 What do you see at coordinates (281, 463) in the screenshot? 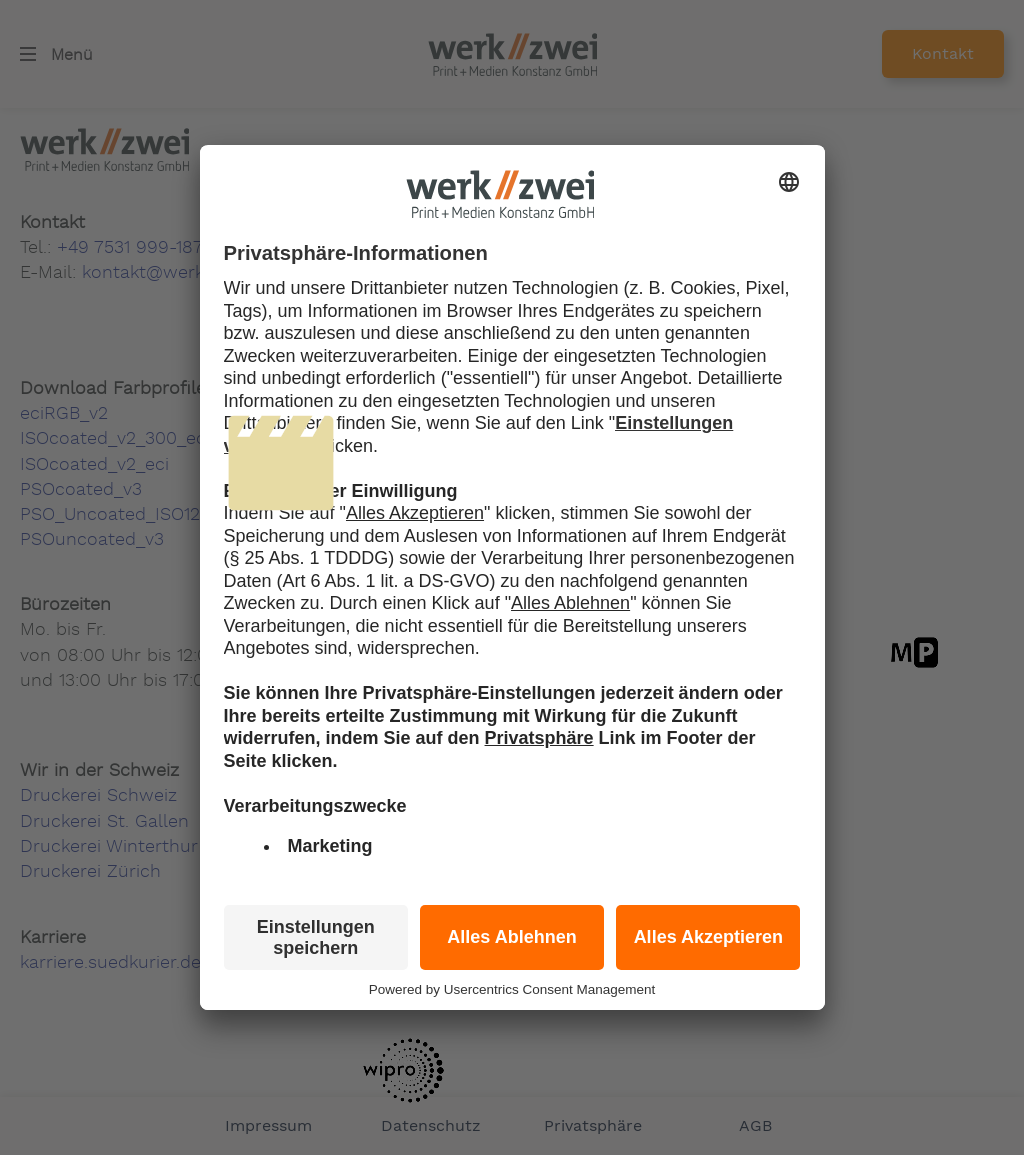
I see `access video or movie content` at bounding box center [281, 463].